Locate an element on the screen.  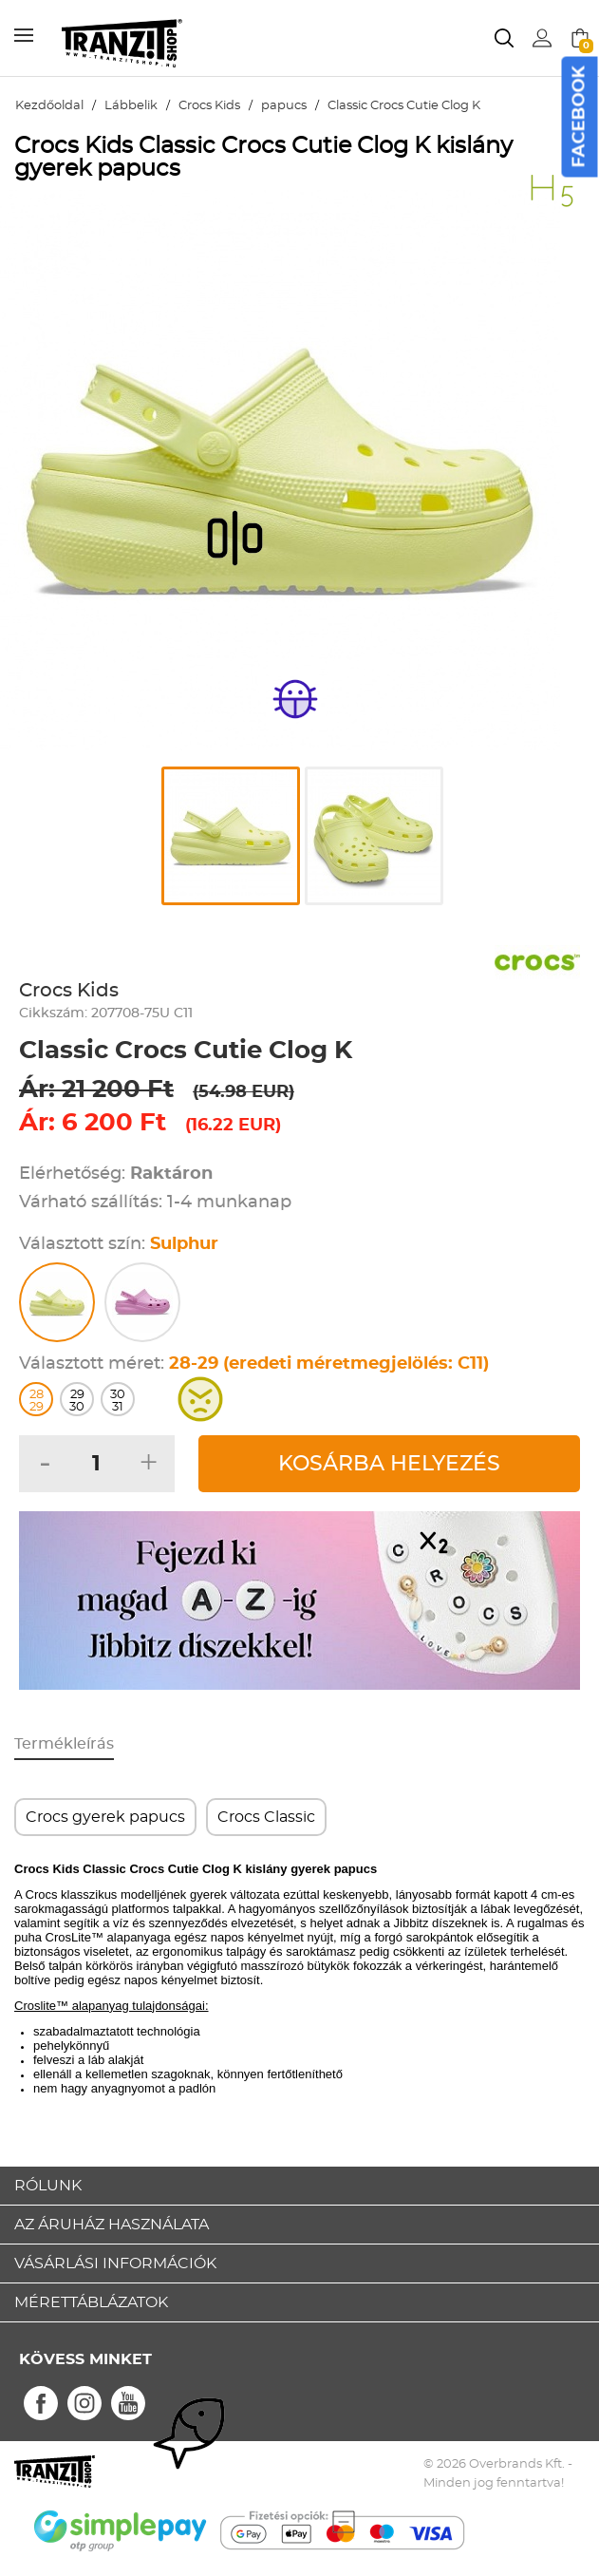
format text as subscript is located at coordinates (432, 1542).